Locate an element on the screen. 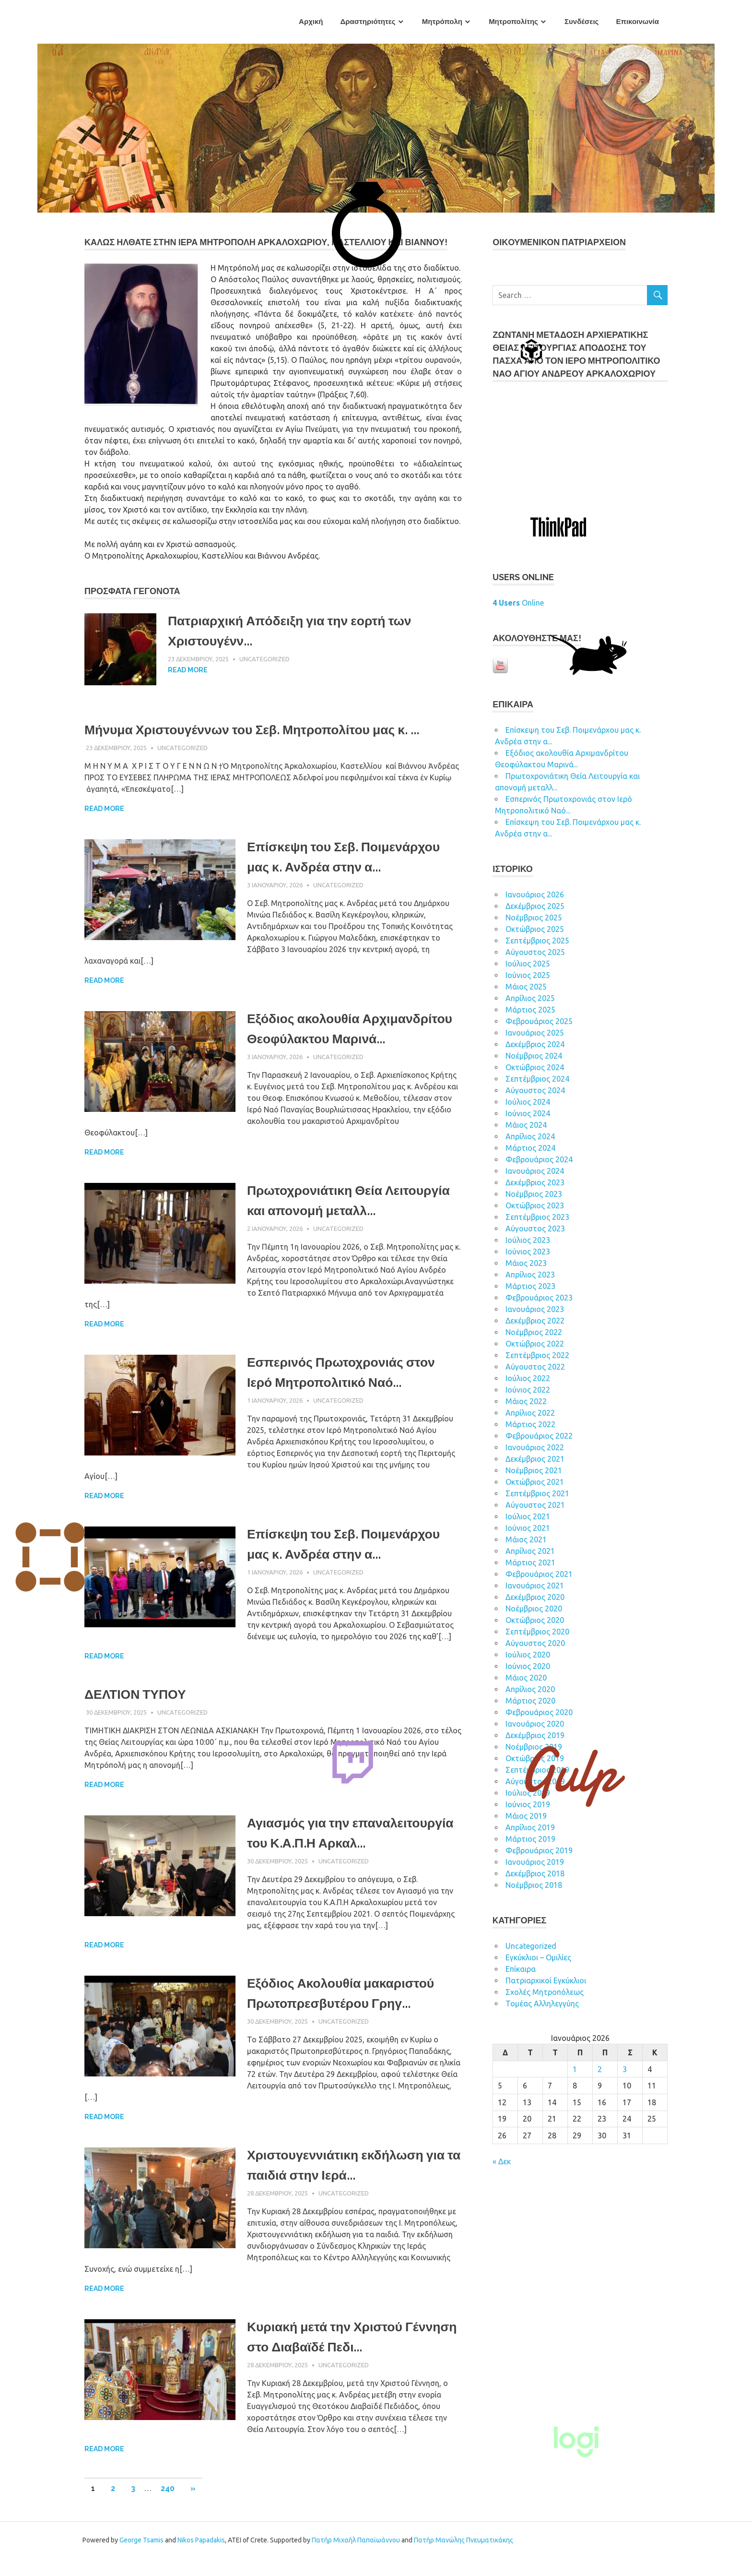 This screenshot has width=752, height=2576. access shape tools or vector editing is located at coordinates (50, 1557).